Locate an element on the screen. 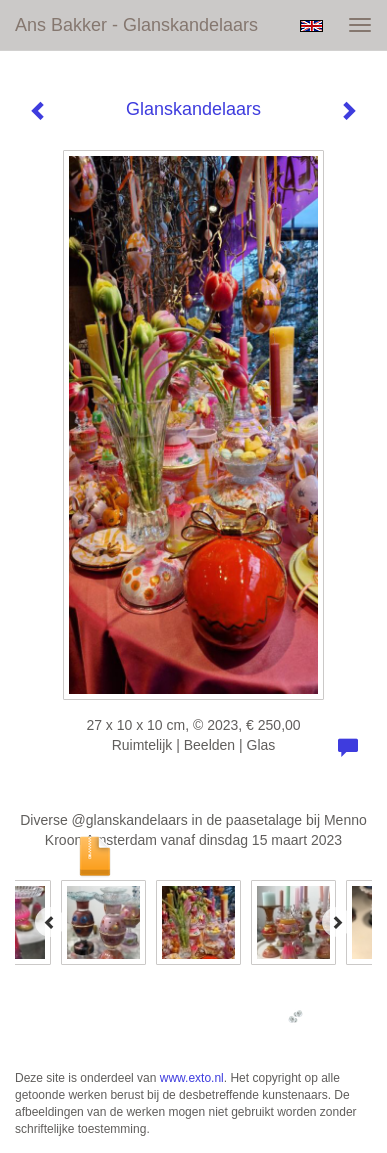 Image resolution: width=387 pixels, height=1153 pixels. a compressed package or archive file is located at coordinates (95, 857).